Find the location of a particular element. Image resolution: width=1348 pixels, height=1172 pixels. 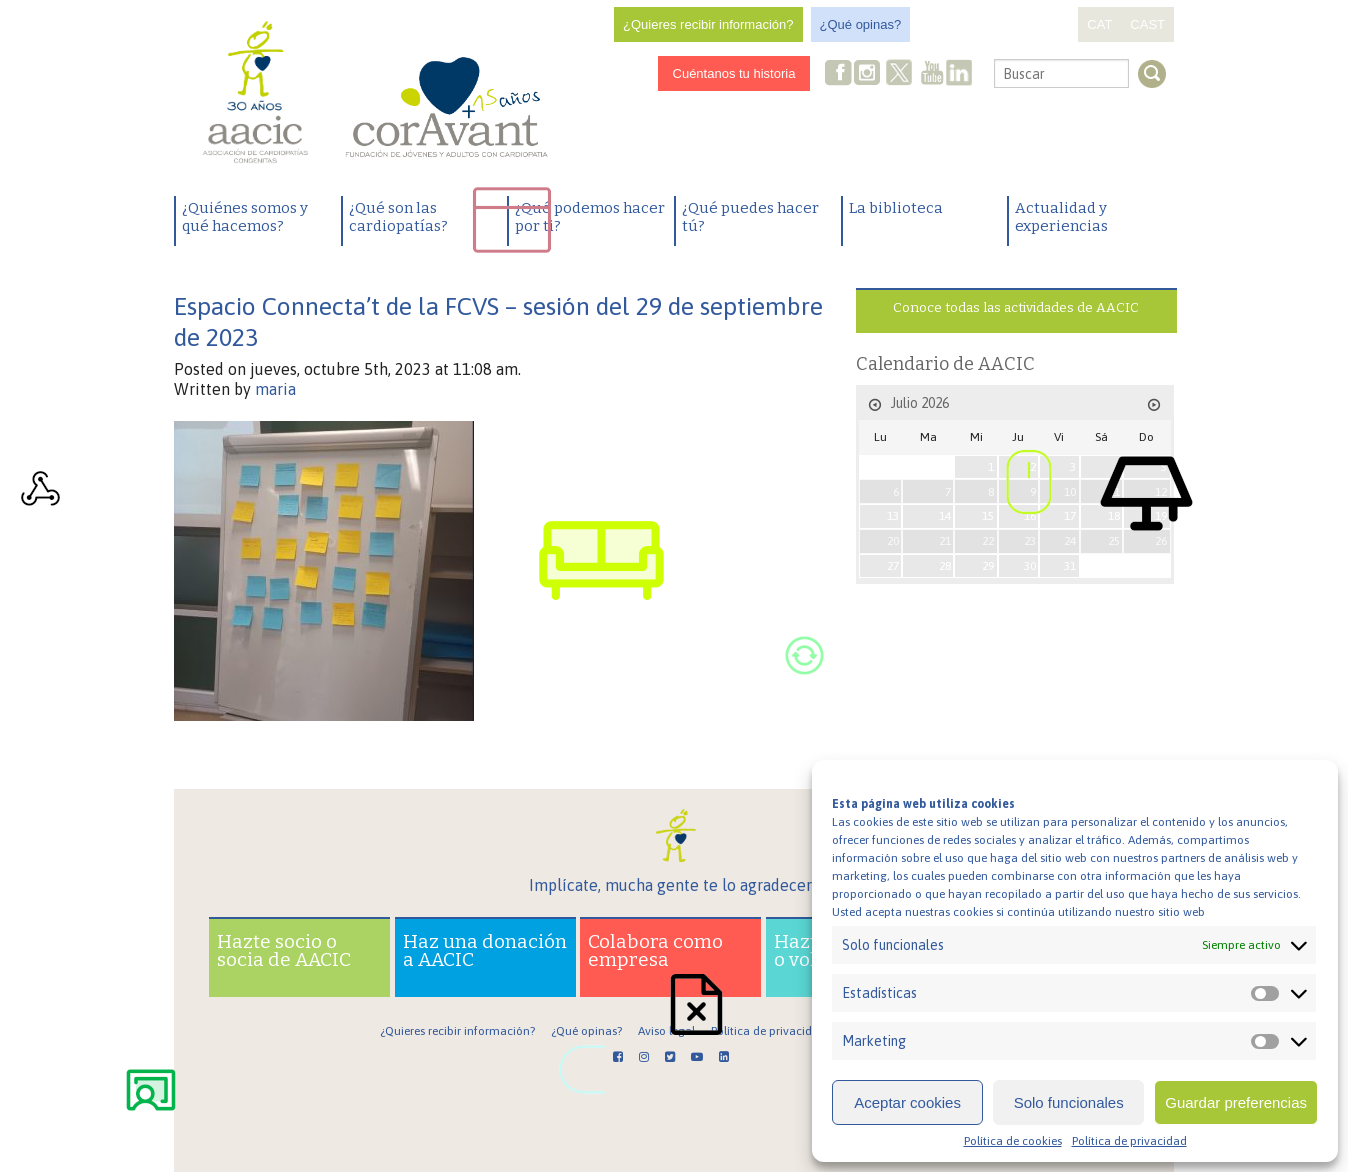

sync data with cloud or server is located at coordinates (804, 655).